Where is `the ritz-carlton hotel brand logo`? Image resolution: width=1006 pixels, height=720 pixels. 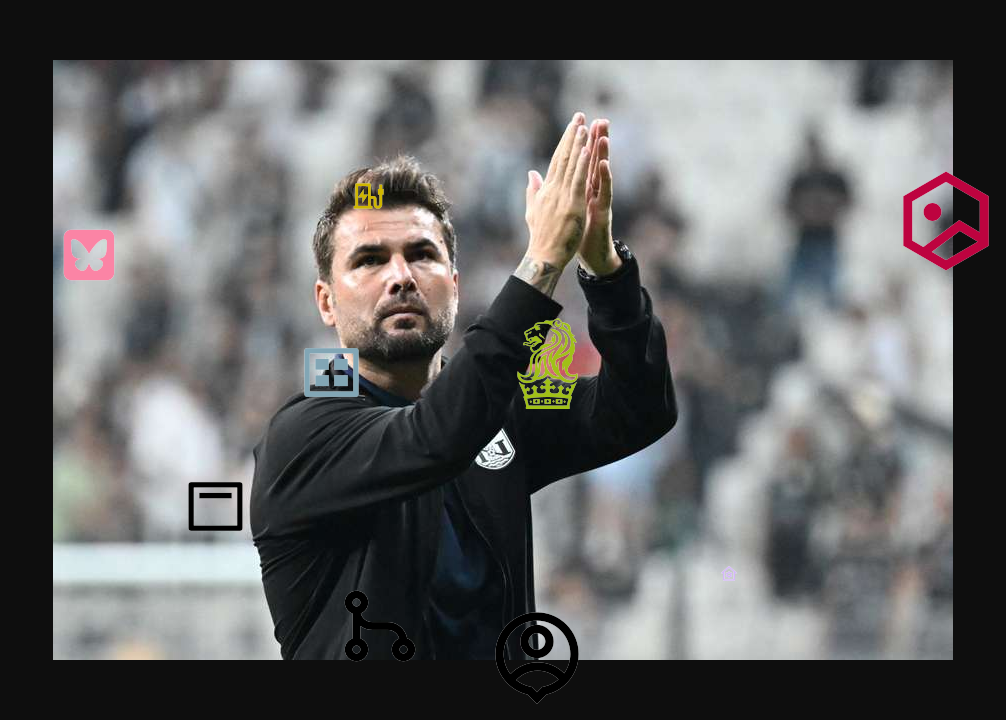 the ritz-carlton hotel brand logo is located at coordinates (547, 363).